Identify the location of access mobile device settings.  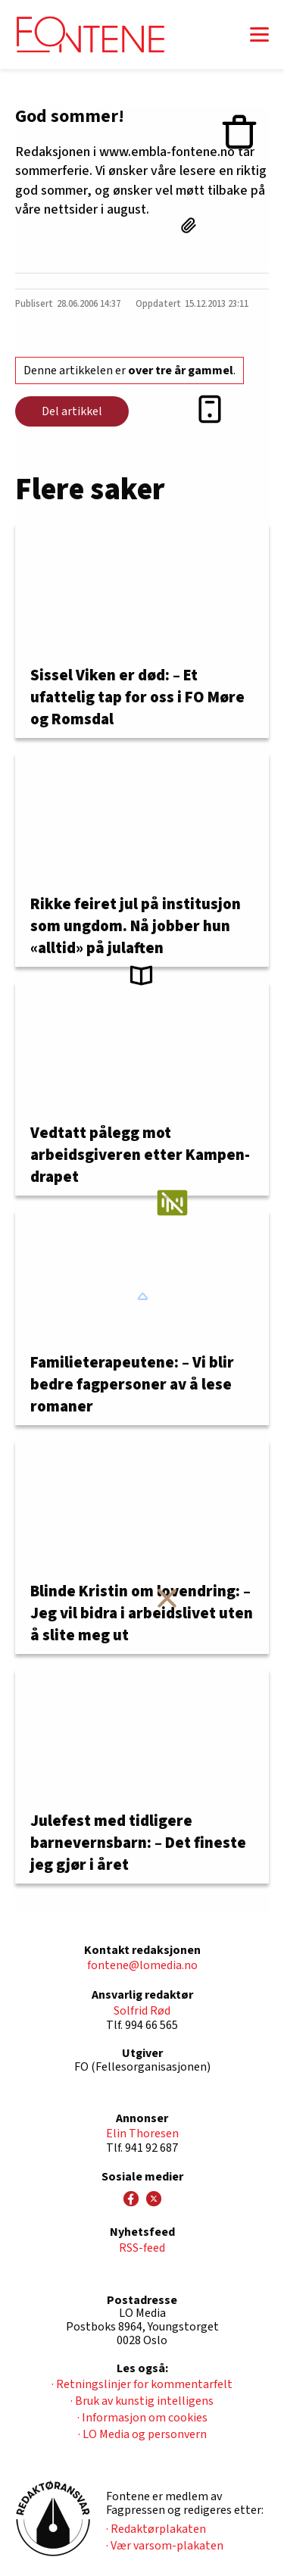
(210, 409).